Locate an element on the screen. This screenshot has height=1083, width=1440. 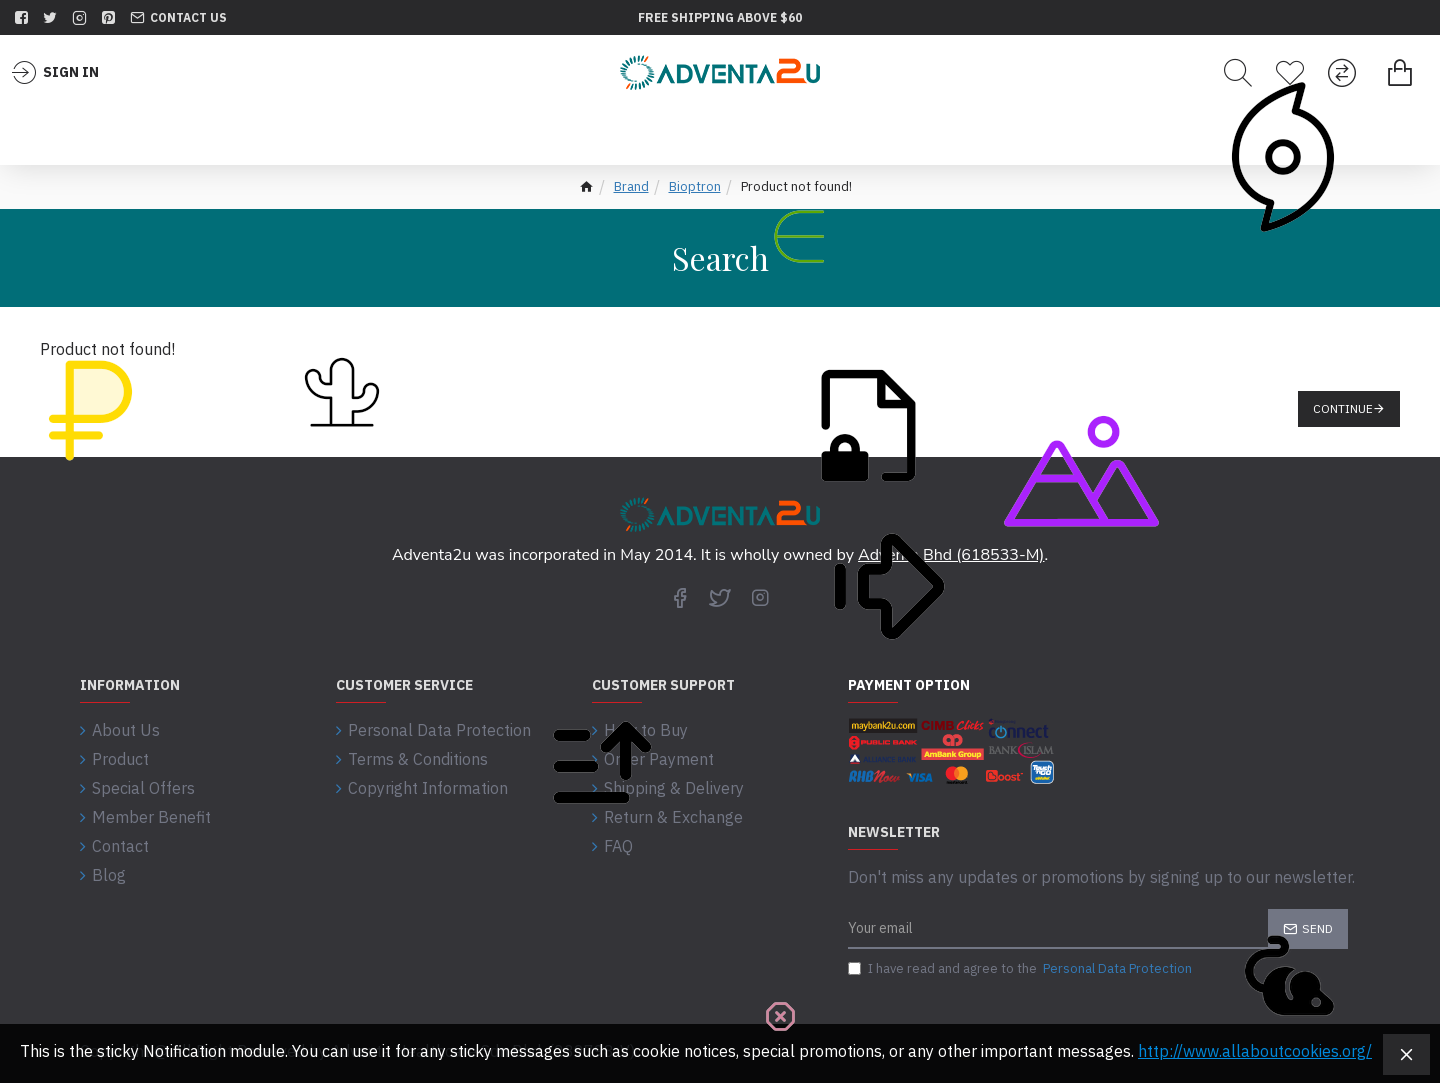
request pest control services for rodents is located at coordinates (1289, 975).